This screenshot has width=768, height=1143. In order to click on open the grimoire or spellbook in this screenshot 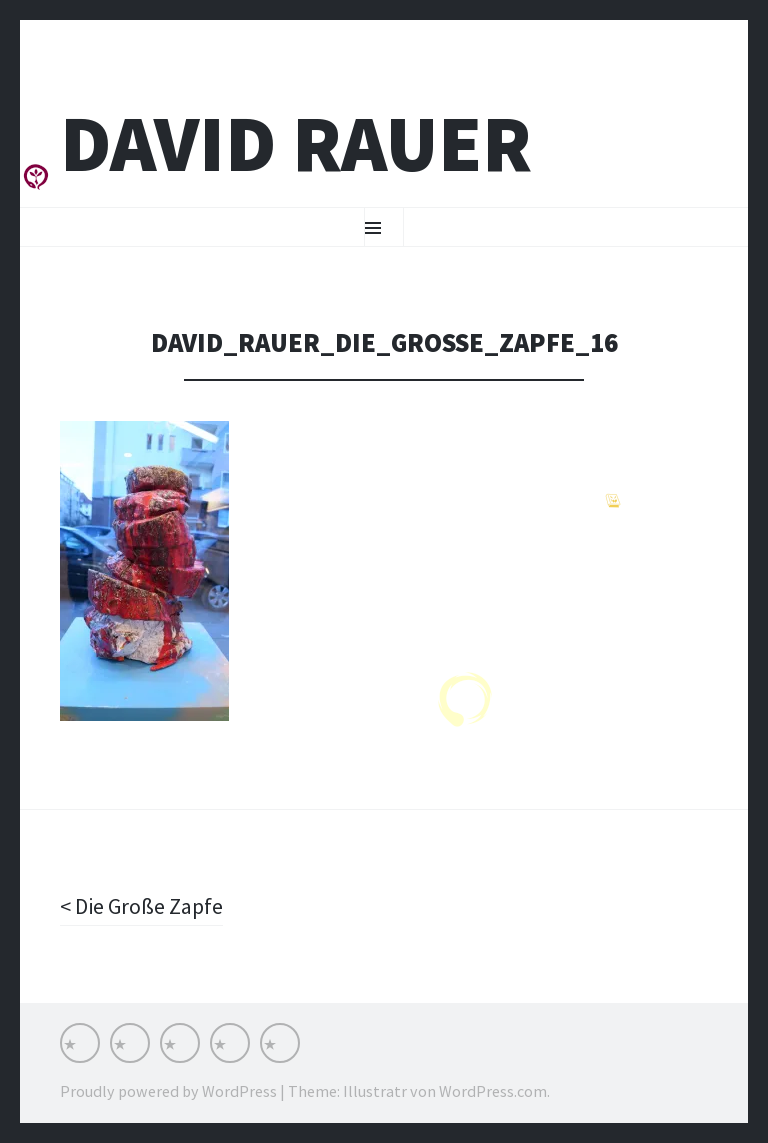, I will do `click(613, 501)`.